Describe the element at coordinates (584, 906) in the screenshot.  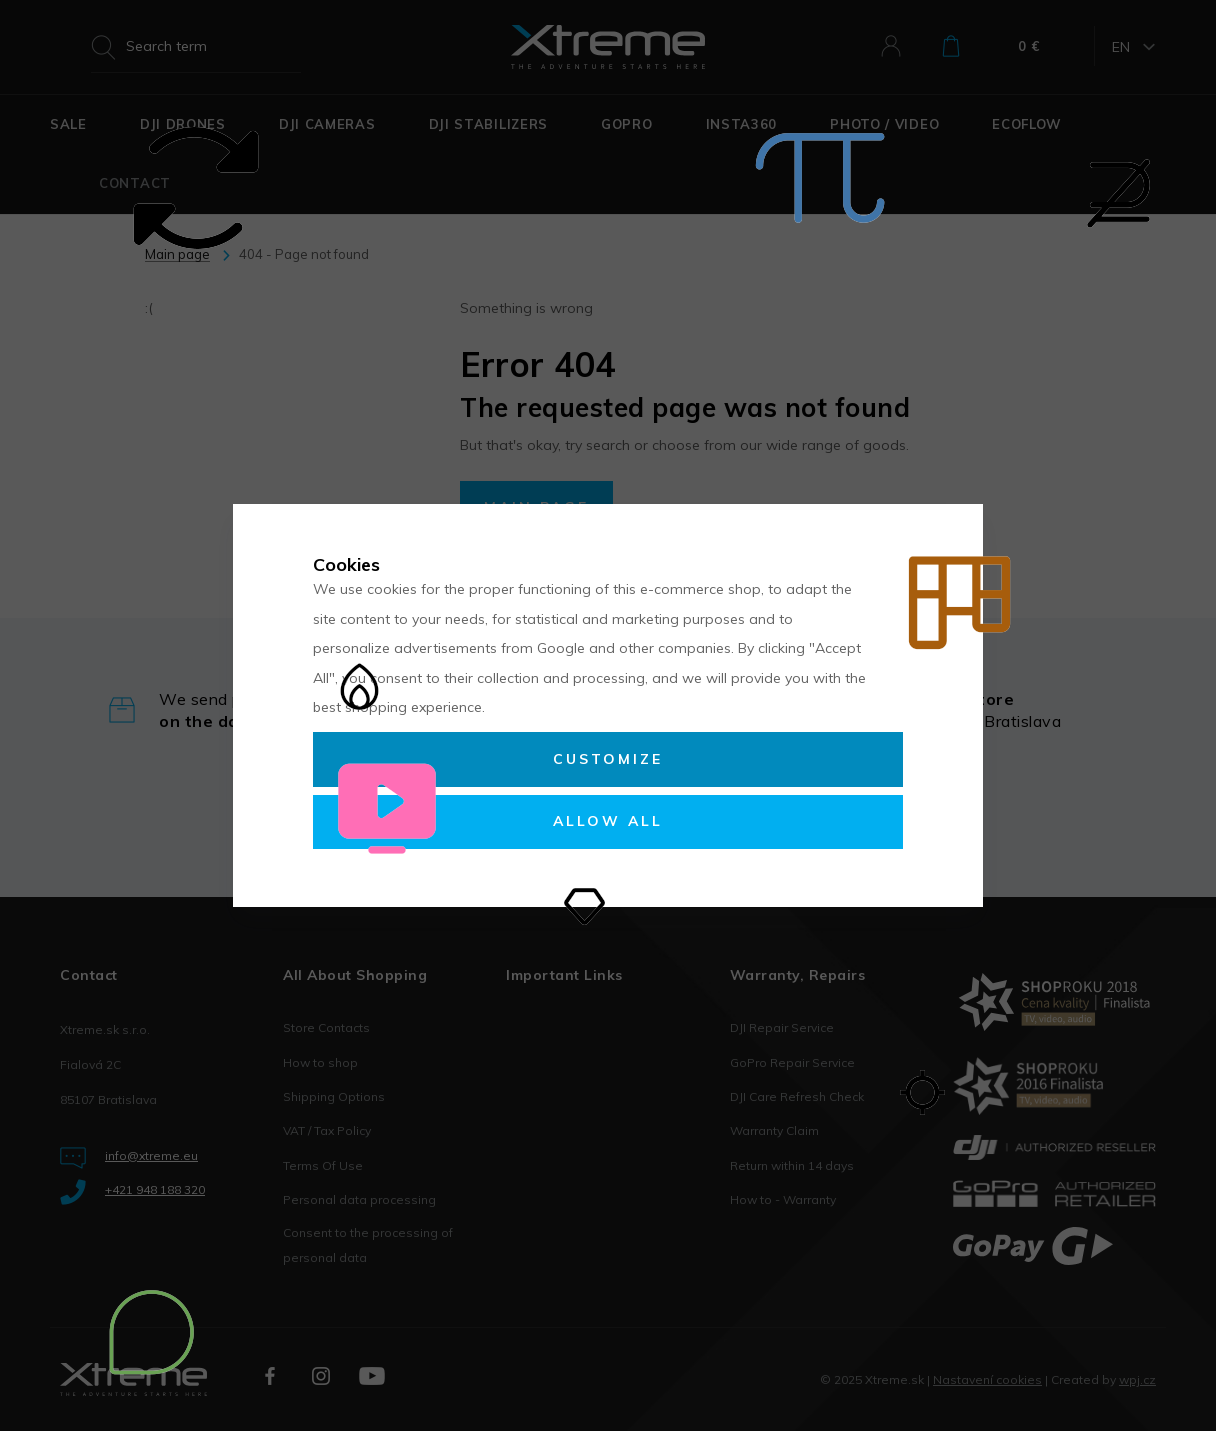
I see `open Sketch design app` at that location.